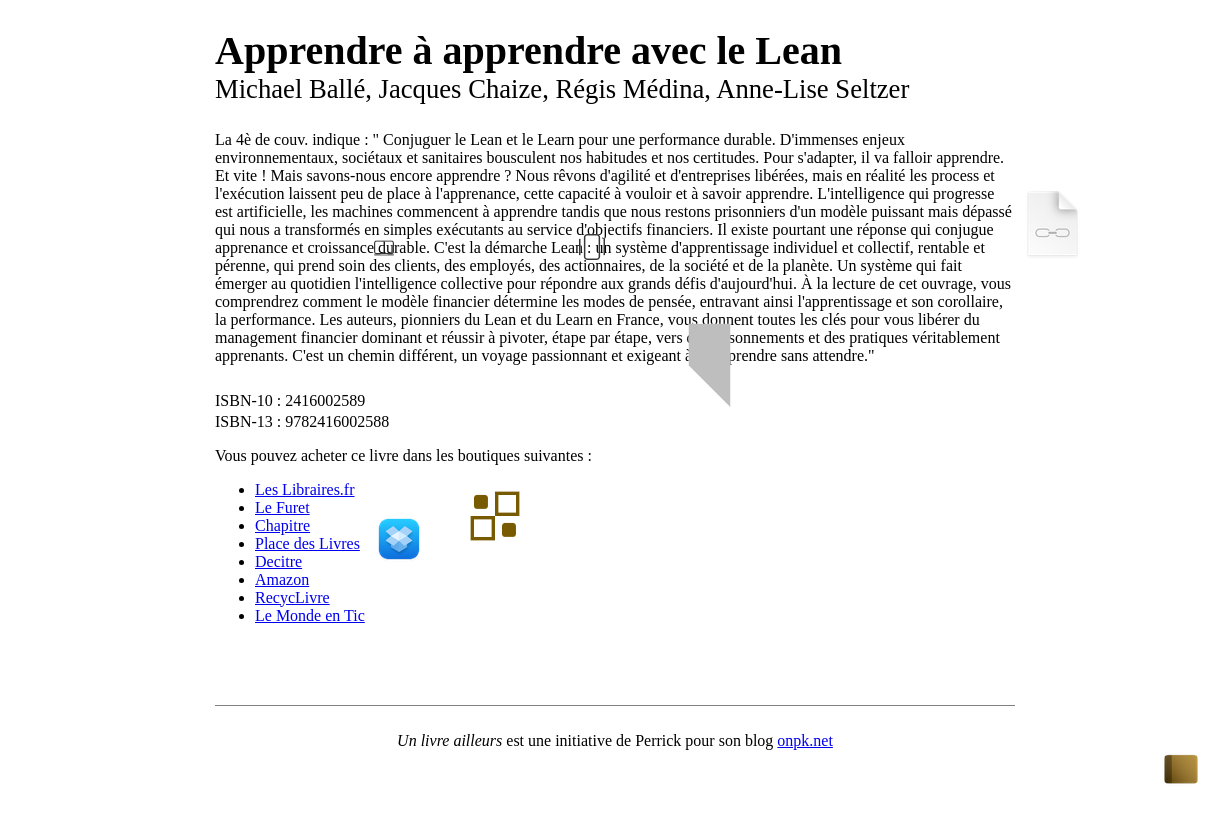  What do you see at coordinates (495, 516) in the screenshot?
I see `launch klotski sliding block puzzle game` at bounding box center [495, 516].